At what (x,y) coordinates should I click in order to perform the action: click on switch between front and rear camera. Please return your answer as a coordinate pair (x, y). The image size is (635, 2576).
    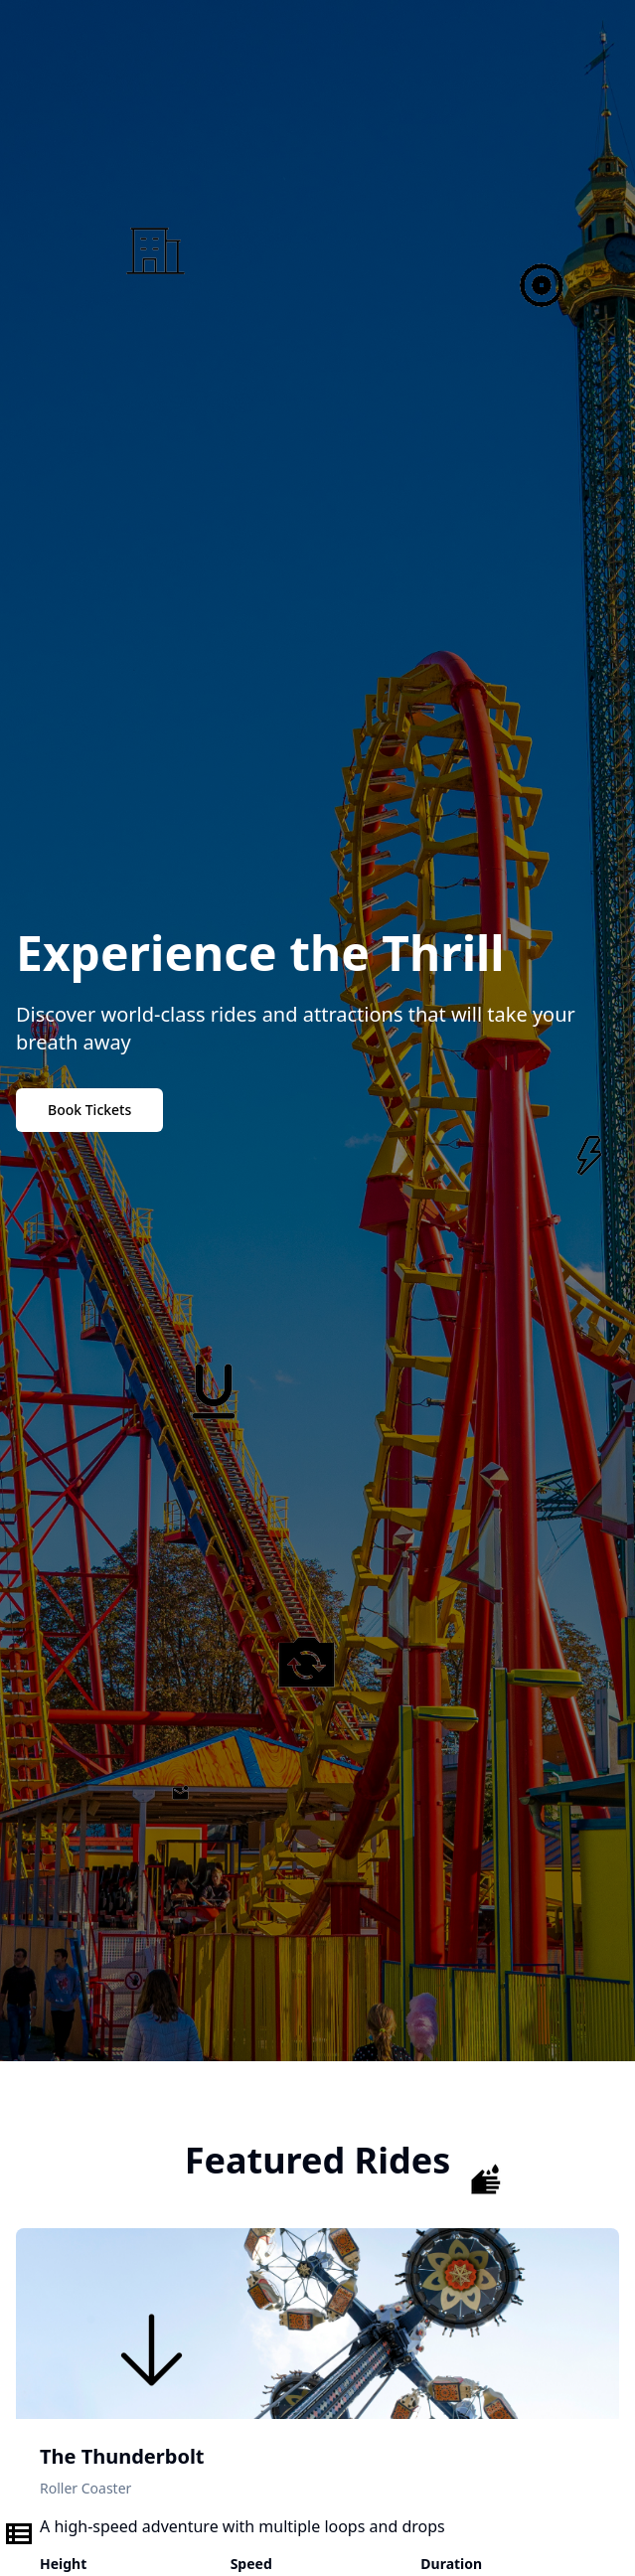
    Looking at the image, I should click on (306, 1662).